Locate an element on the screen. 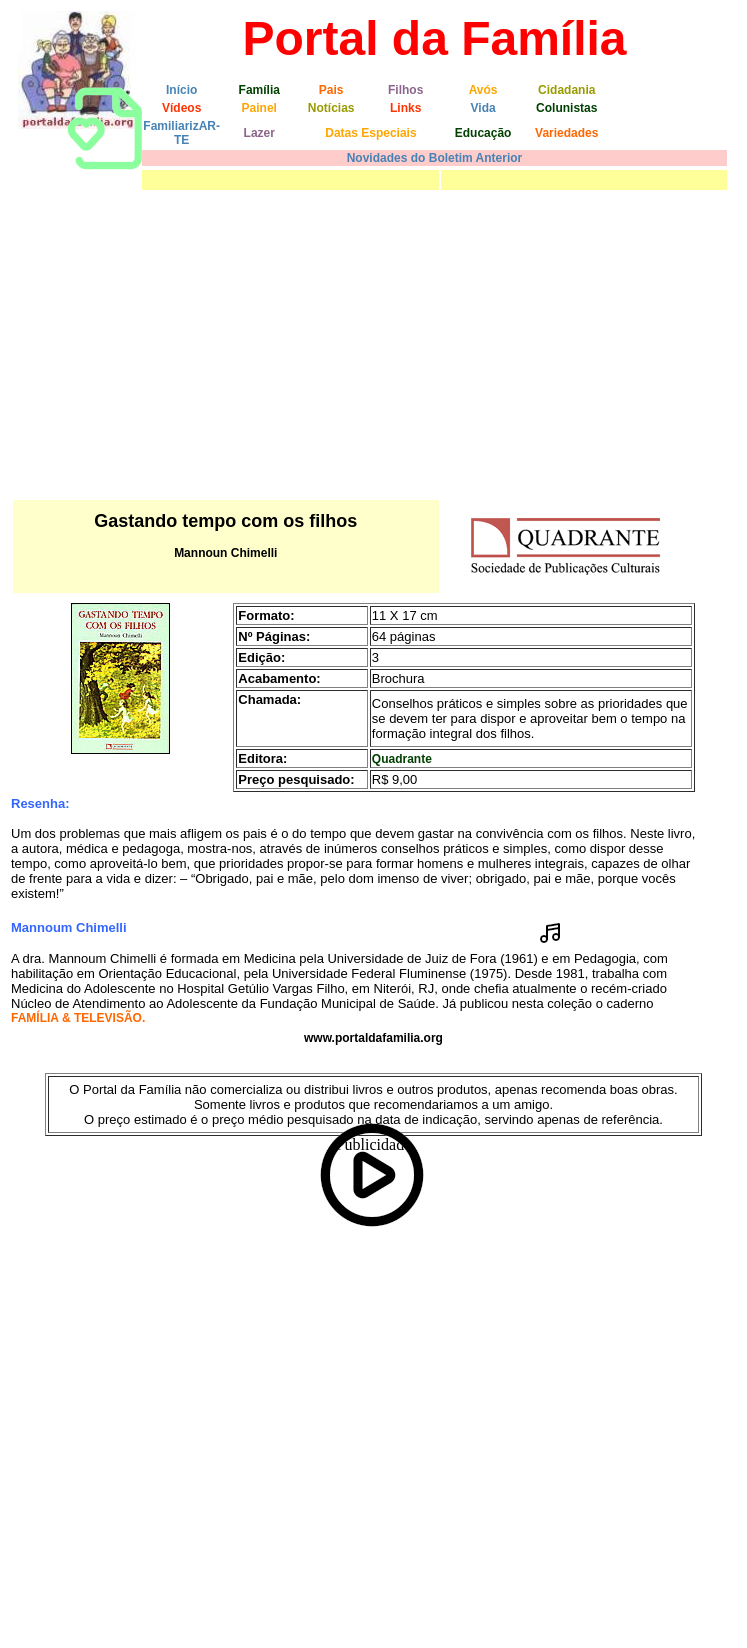  play media or video content is located at coordinates (372, 1175).